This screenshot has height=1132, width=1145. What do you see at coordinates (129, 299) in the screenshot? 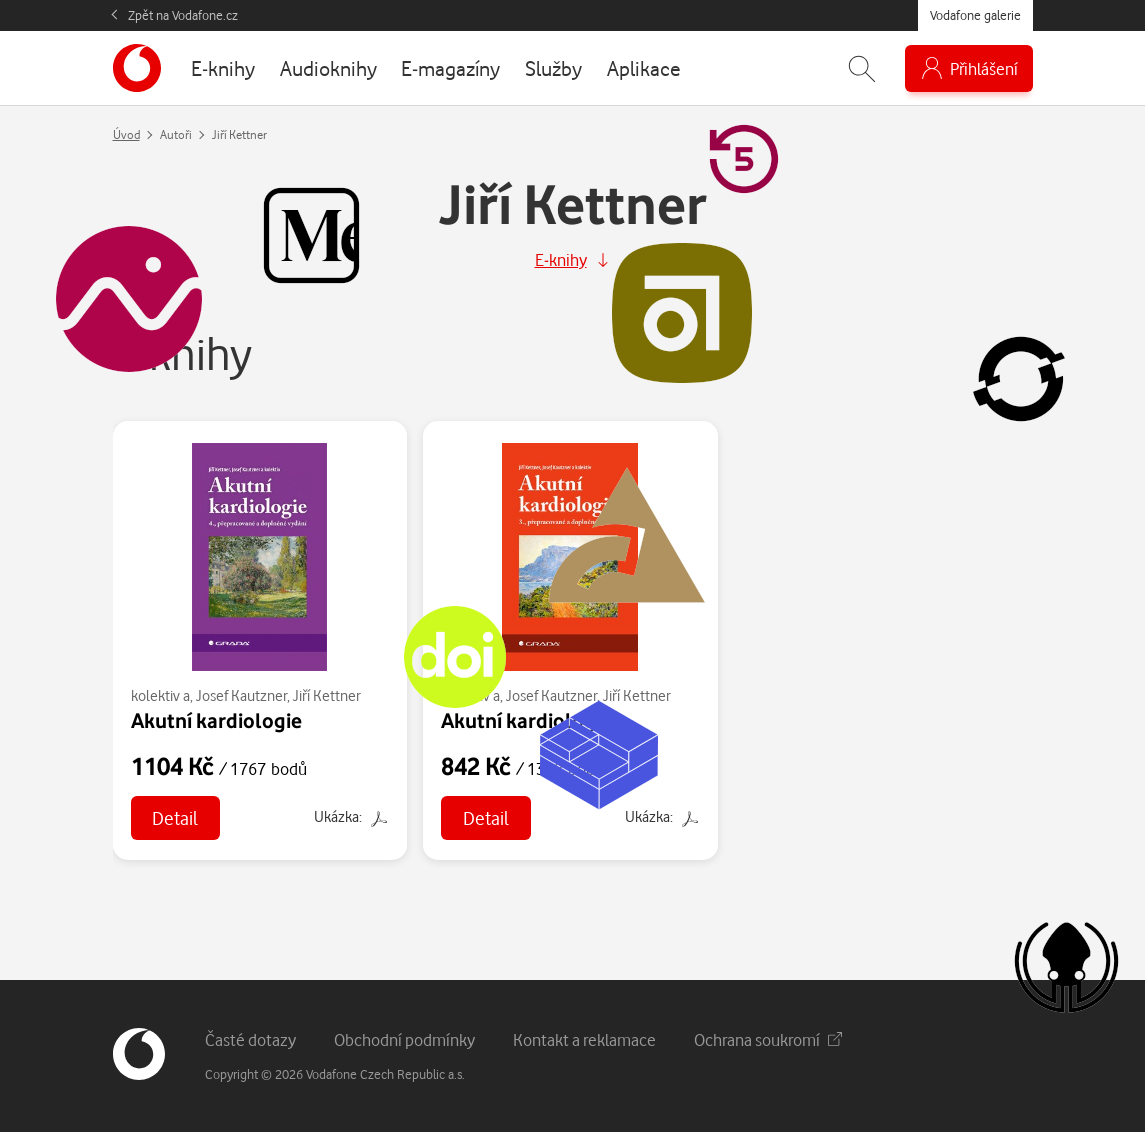
I see `cesium platform logo` at bounding box center [129, 299].